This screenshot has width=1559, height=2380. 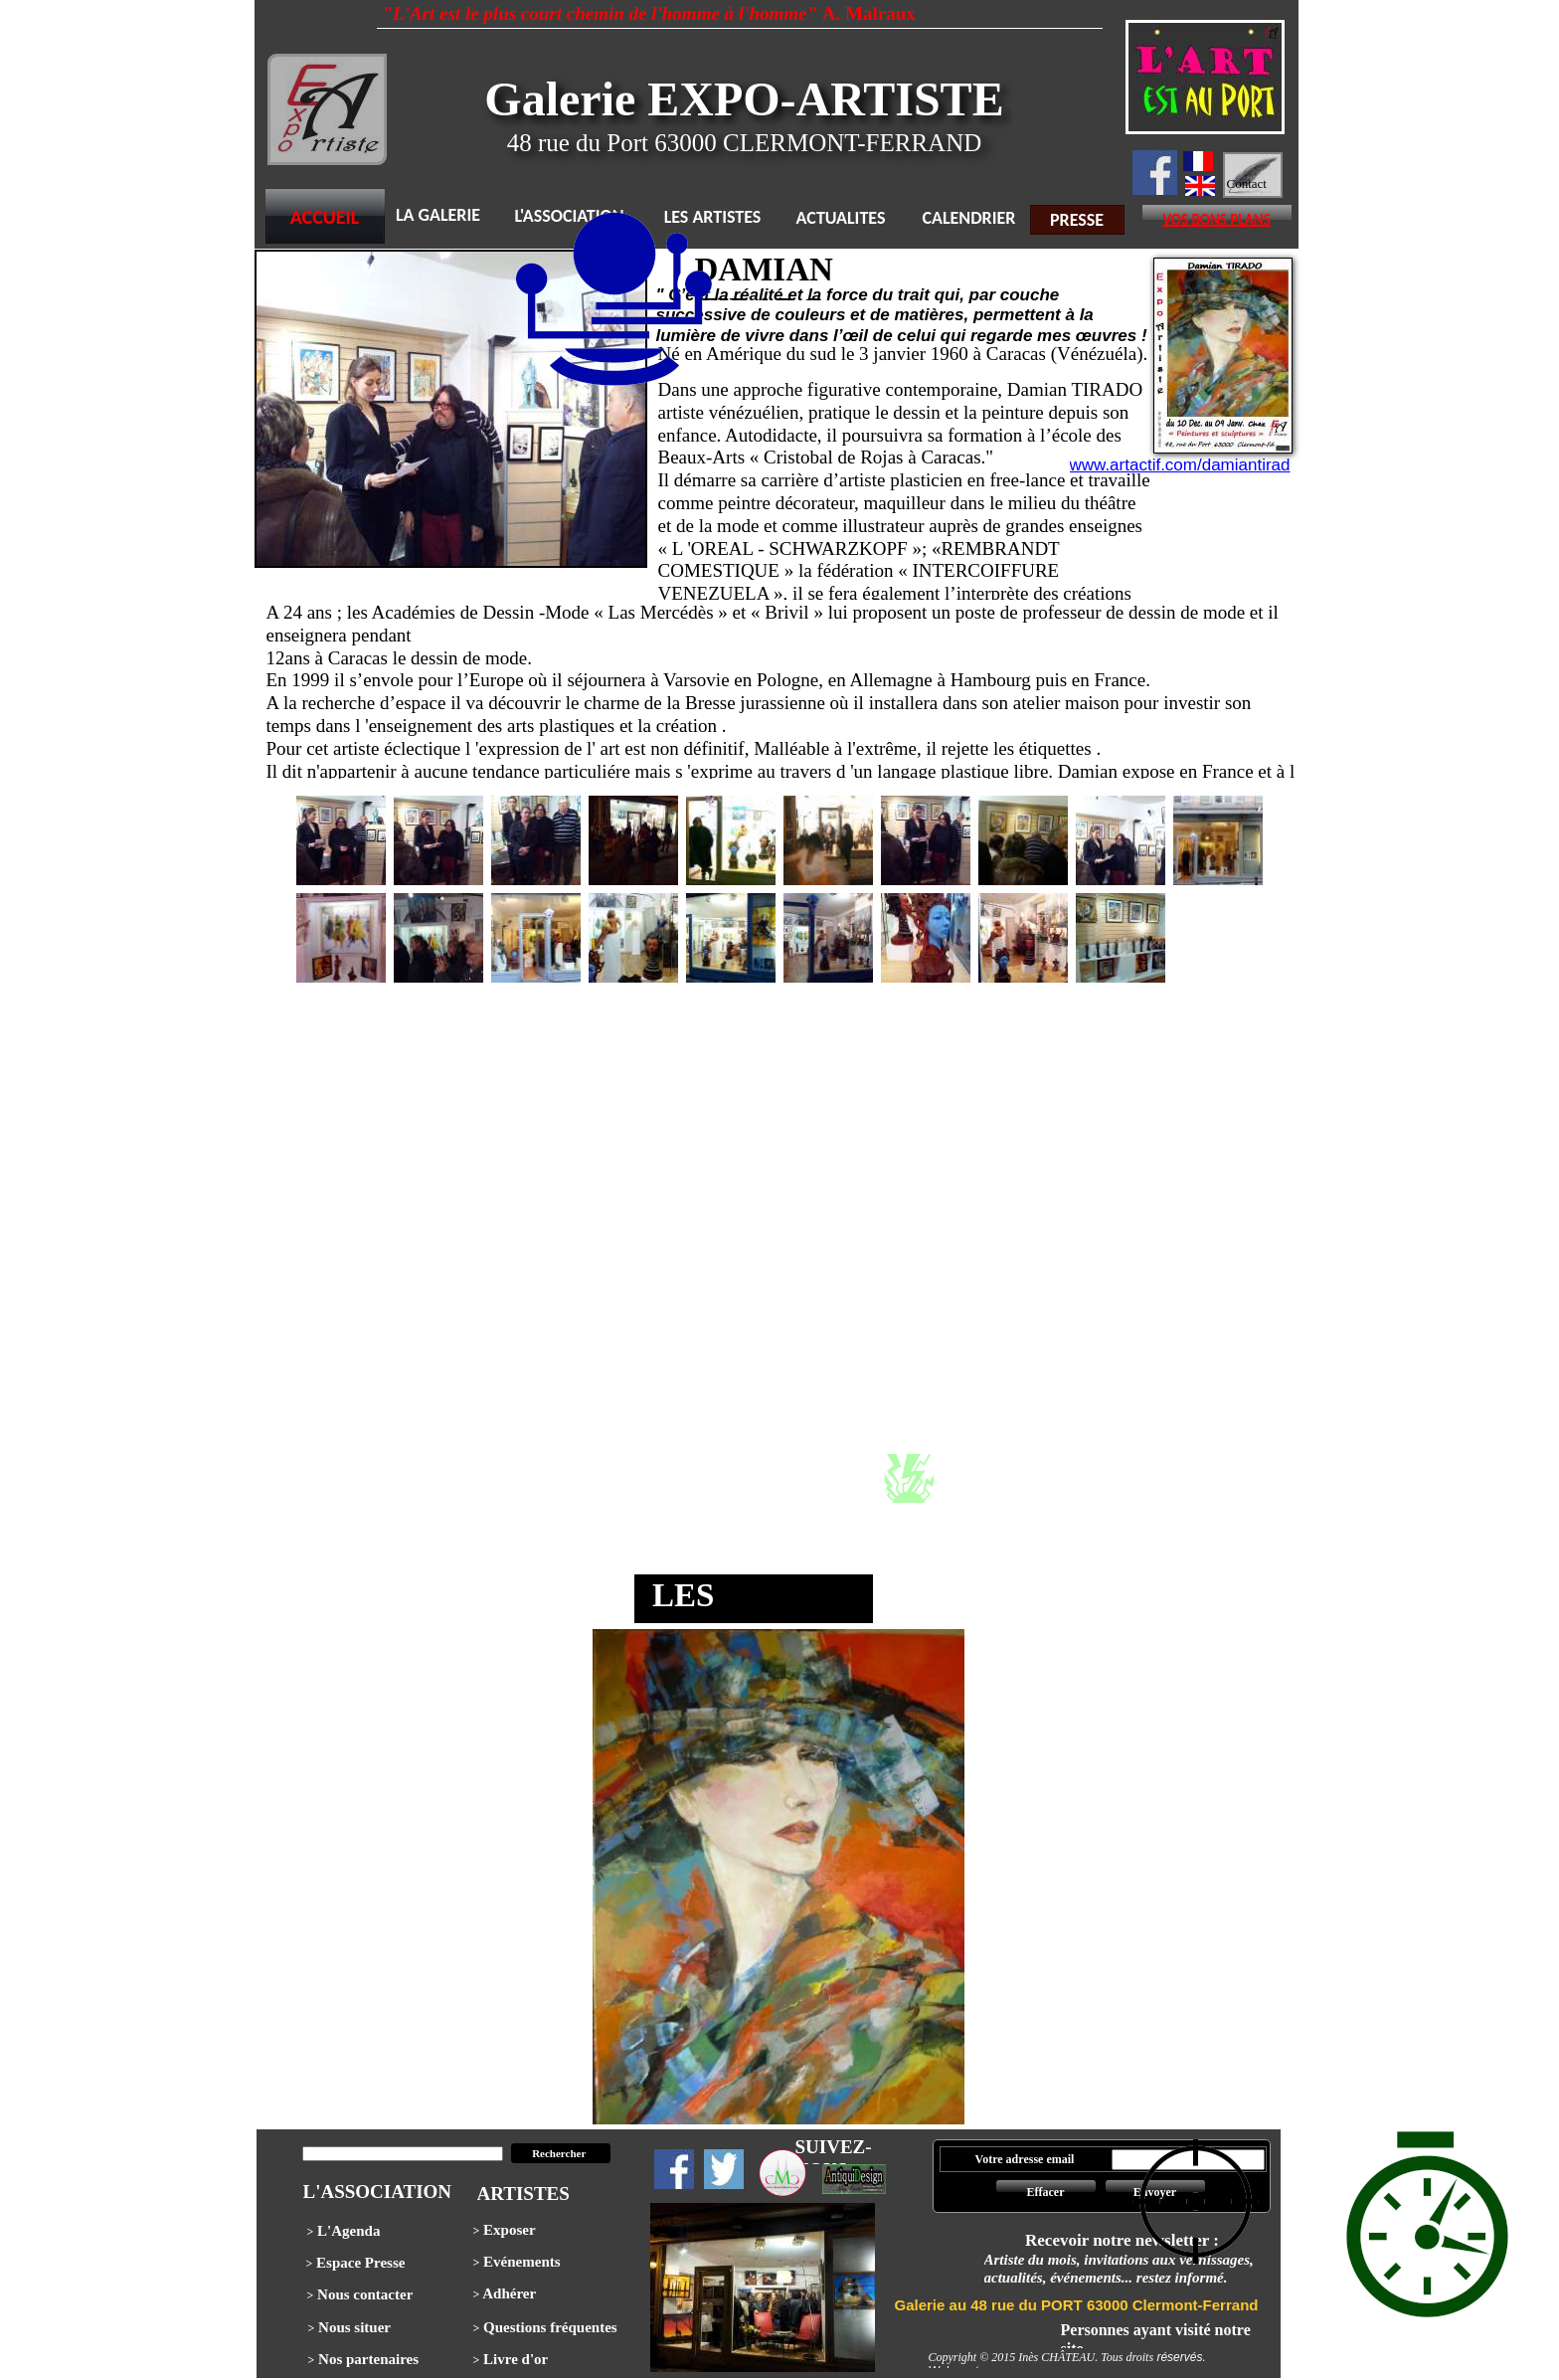 What do you see at coordinates (1195, 2201) in the screenshot?
I see `aim or target an object in a game` at bounding box center [1195, 2201].